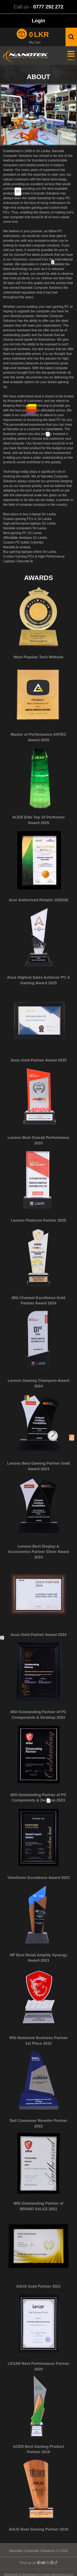 This screenshot has height=2576, width=77. What do you see at coordinates (53, 1436) in the screenshot?
I see `open sysprof system profiler application` at bounding box center [53, 1436].